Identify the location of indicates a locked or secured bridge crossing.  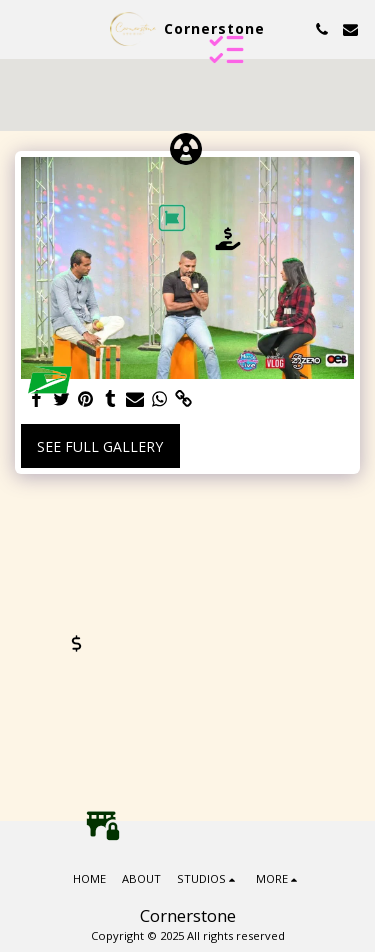
(103, 824).